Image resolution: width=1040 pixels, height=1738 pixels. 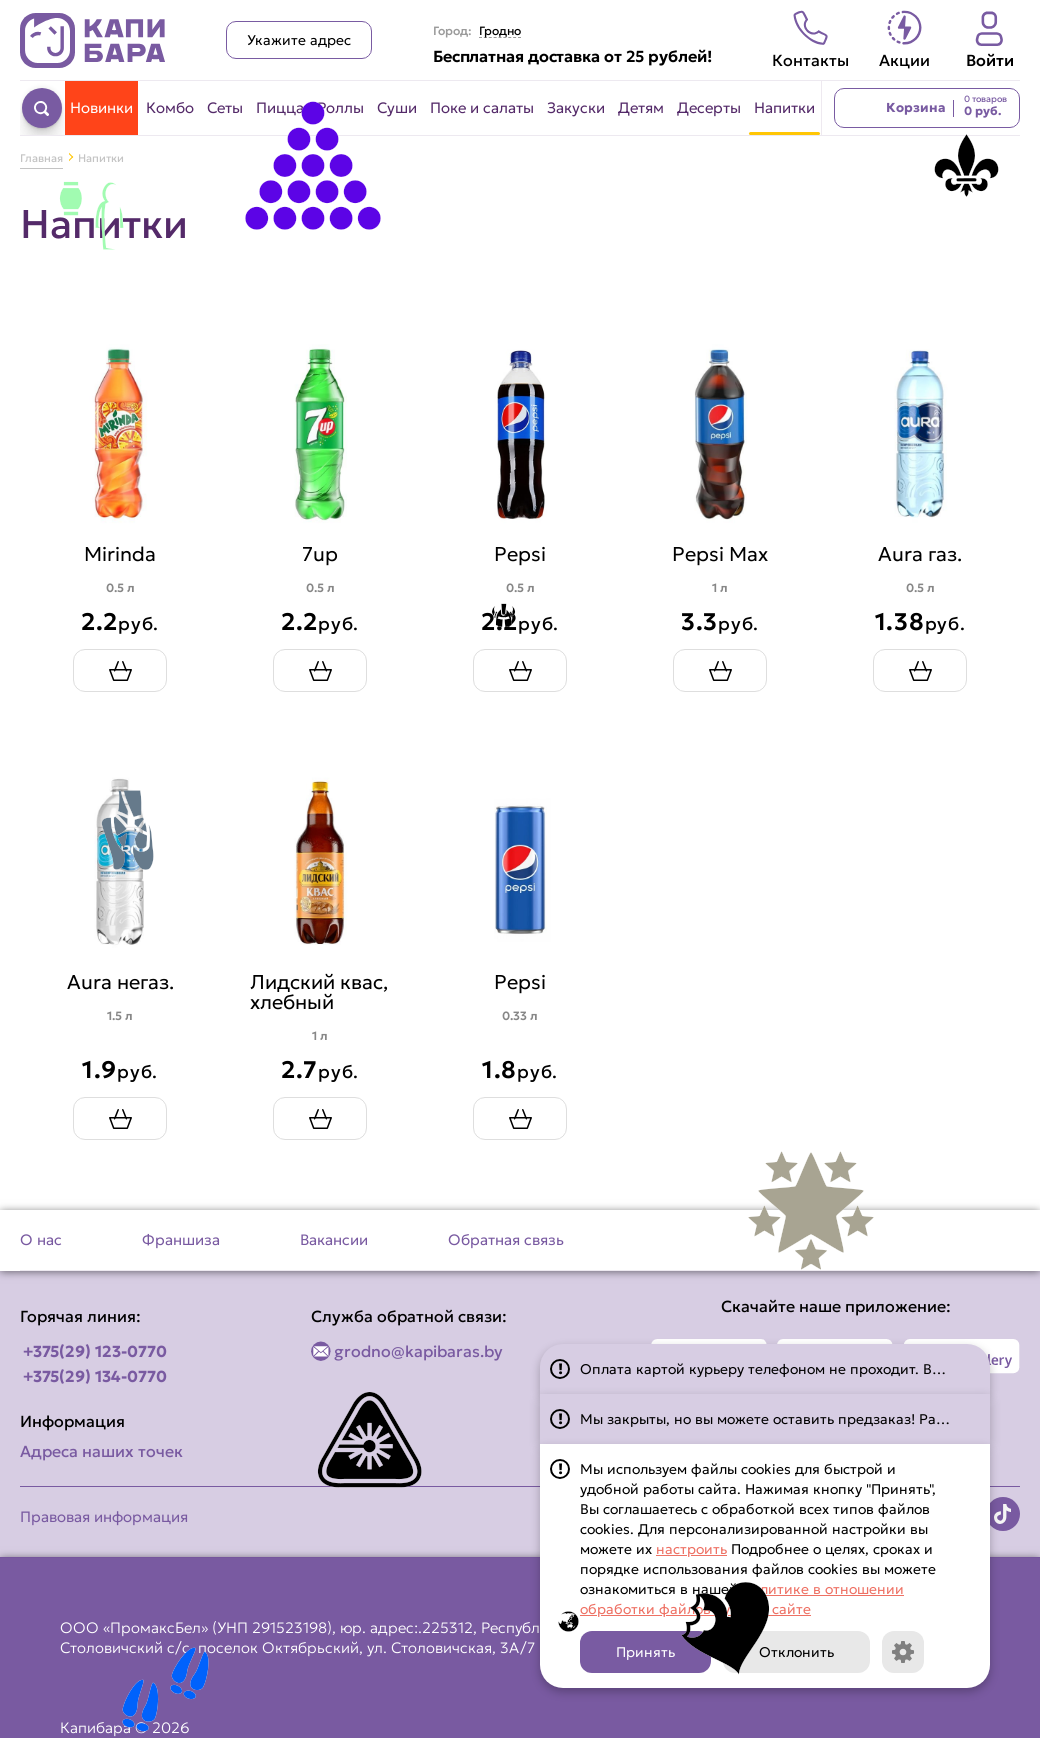 I want to click on equip heavy armor or helmet, so click(x=503, y=615).